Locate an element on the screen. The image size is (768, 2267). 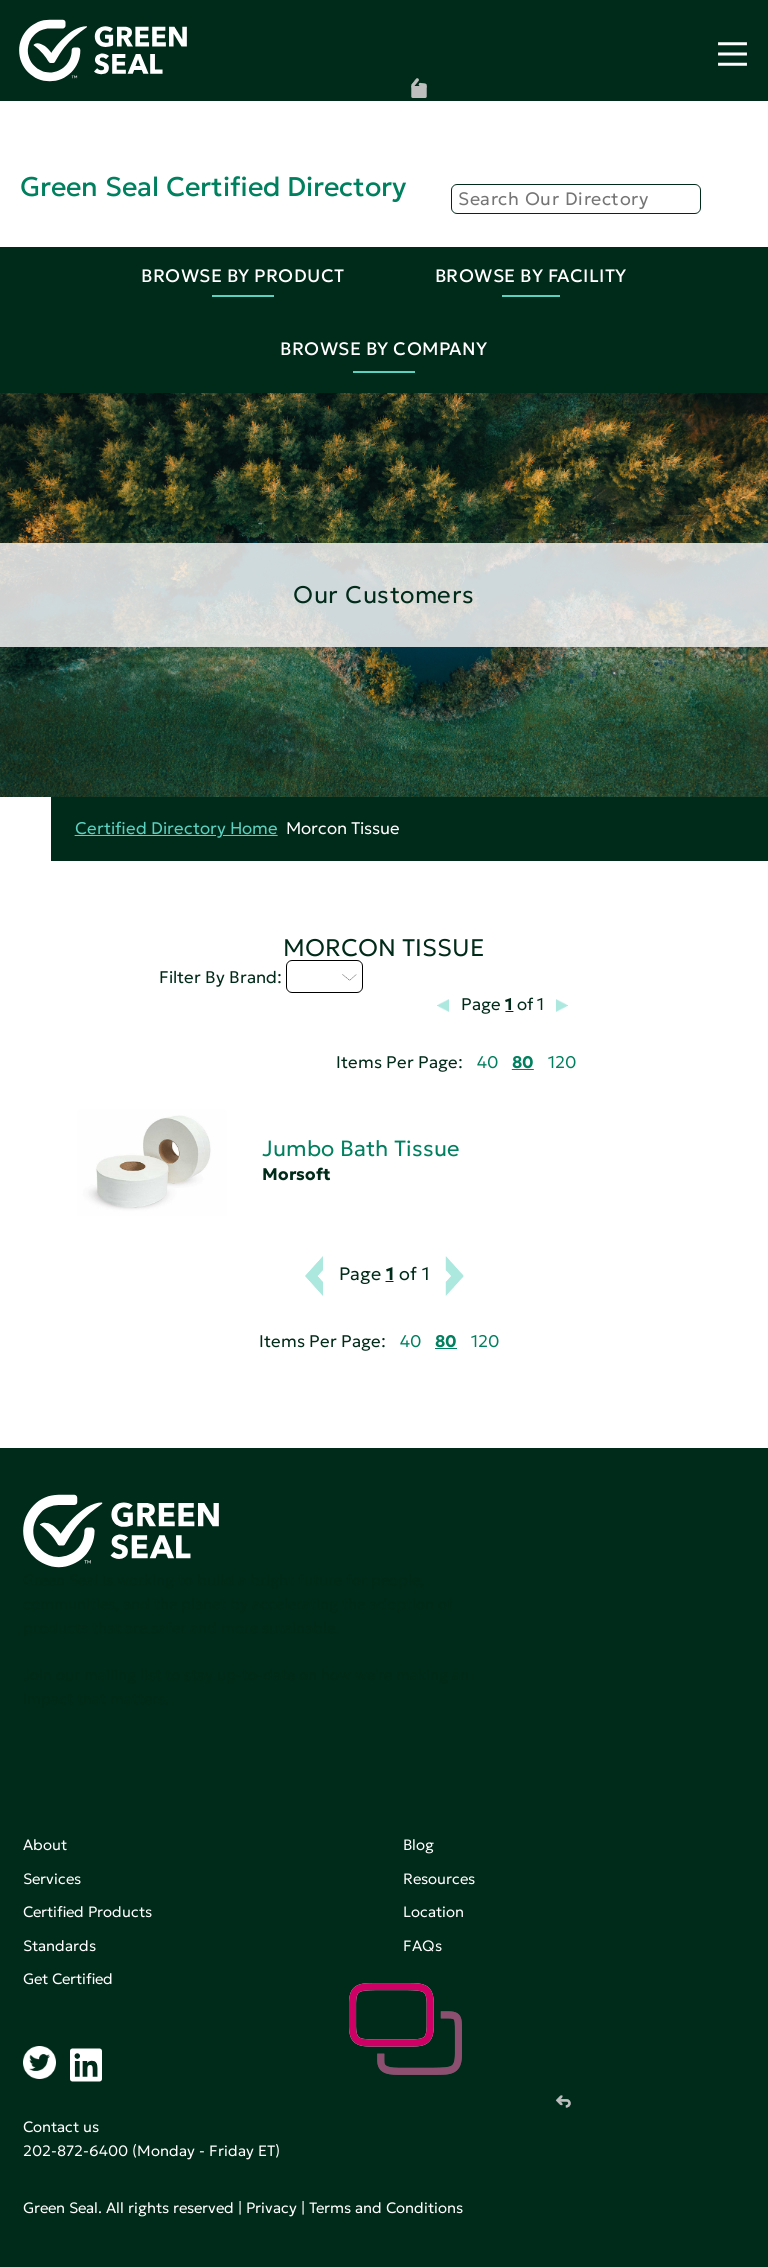
view or manage session properties is located at coordinates (405, 2032).